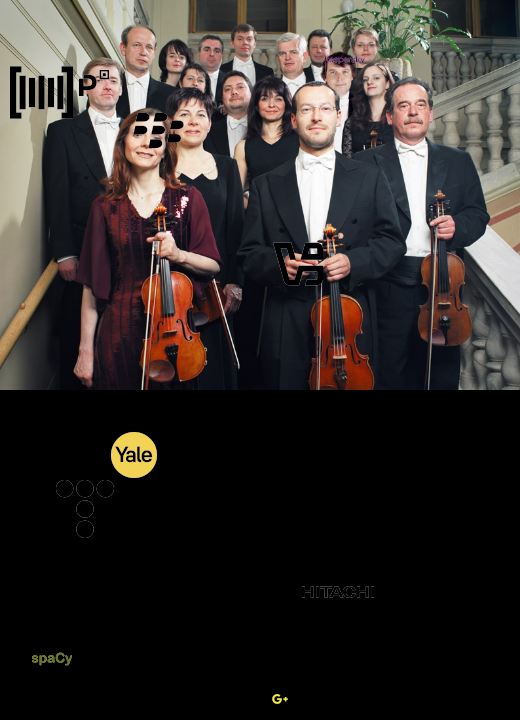 This screenshot has height=720, width=520. I want to click on yale university branding or affiliation, so click(134, 455).